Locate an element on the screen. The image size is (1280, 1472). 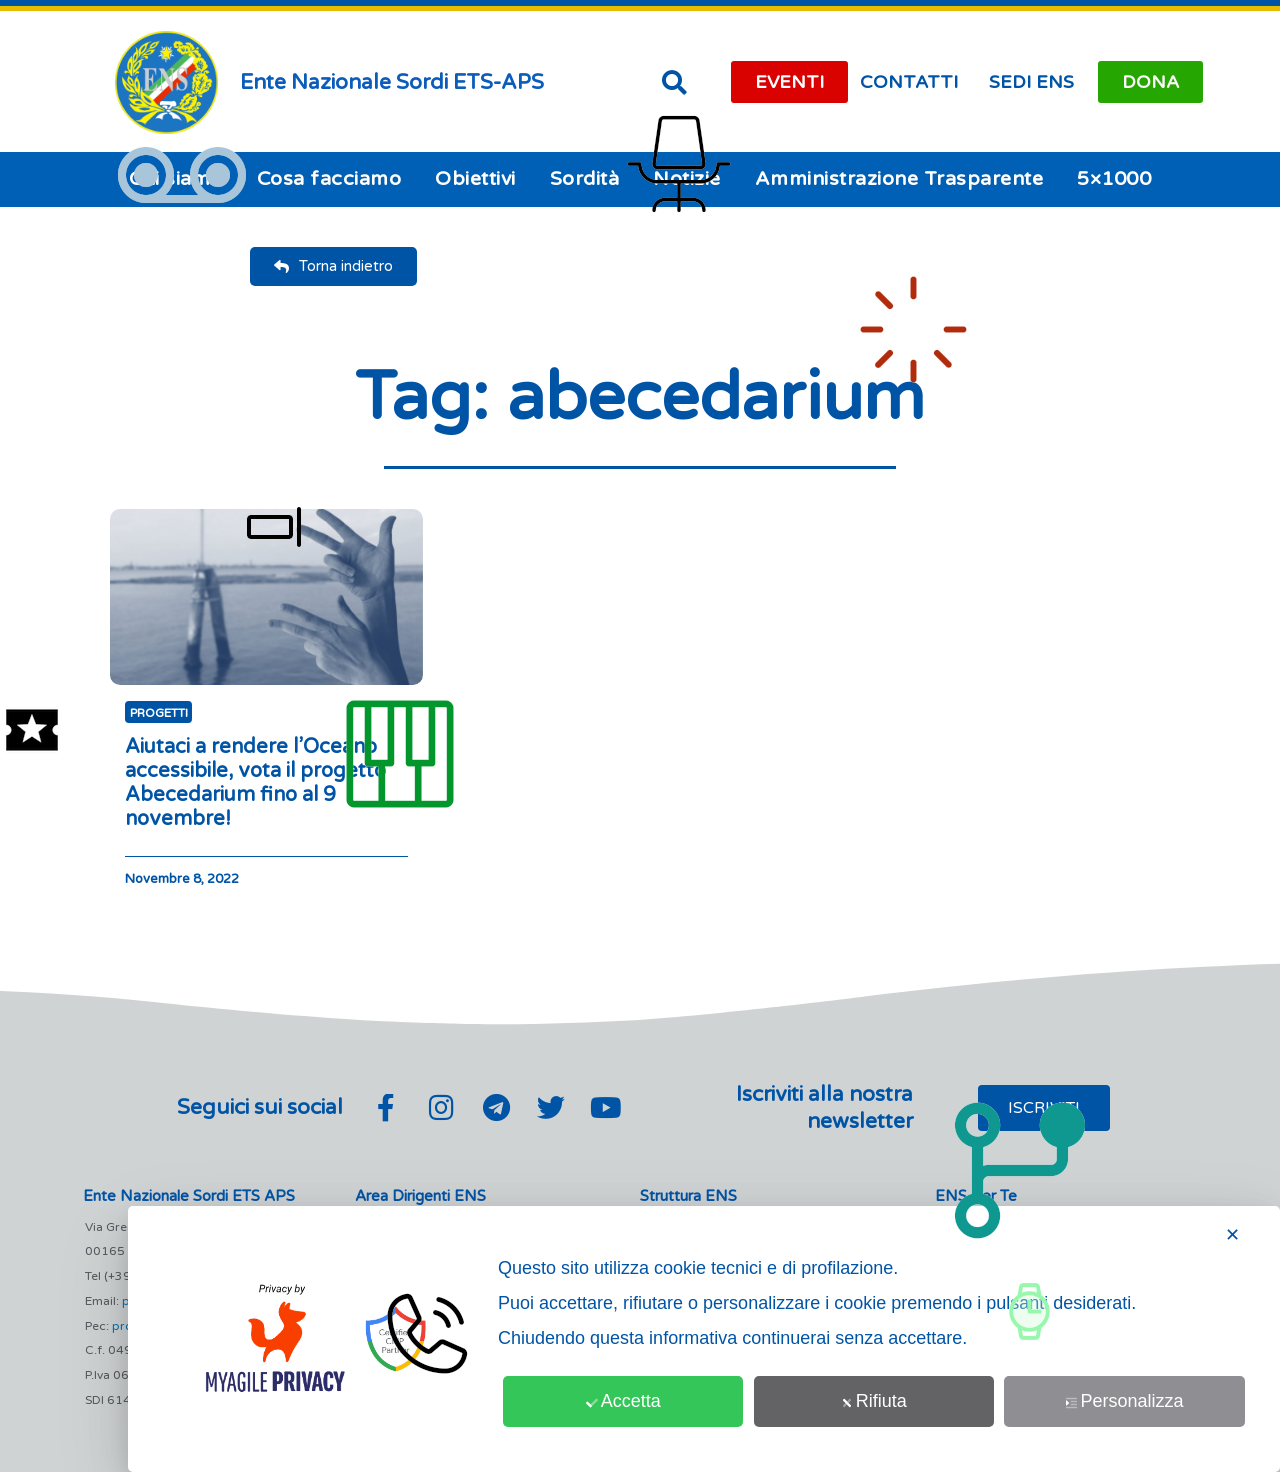
access voicemail messages is located at coordinates (182, 175).